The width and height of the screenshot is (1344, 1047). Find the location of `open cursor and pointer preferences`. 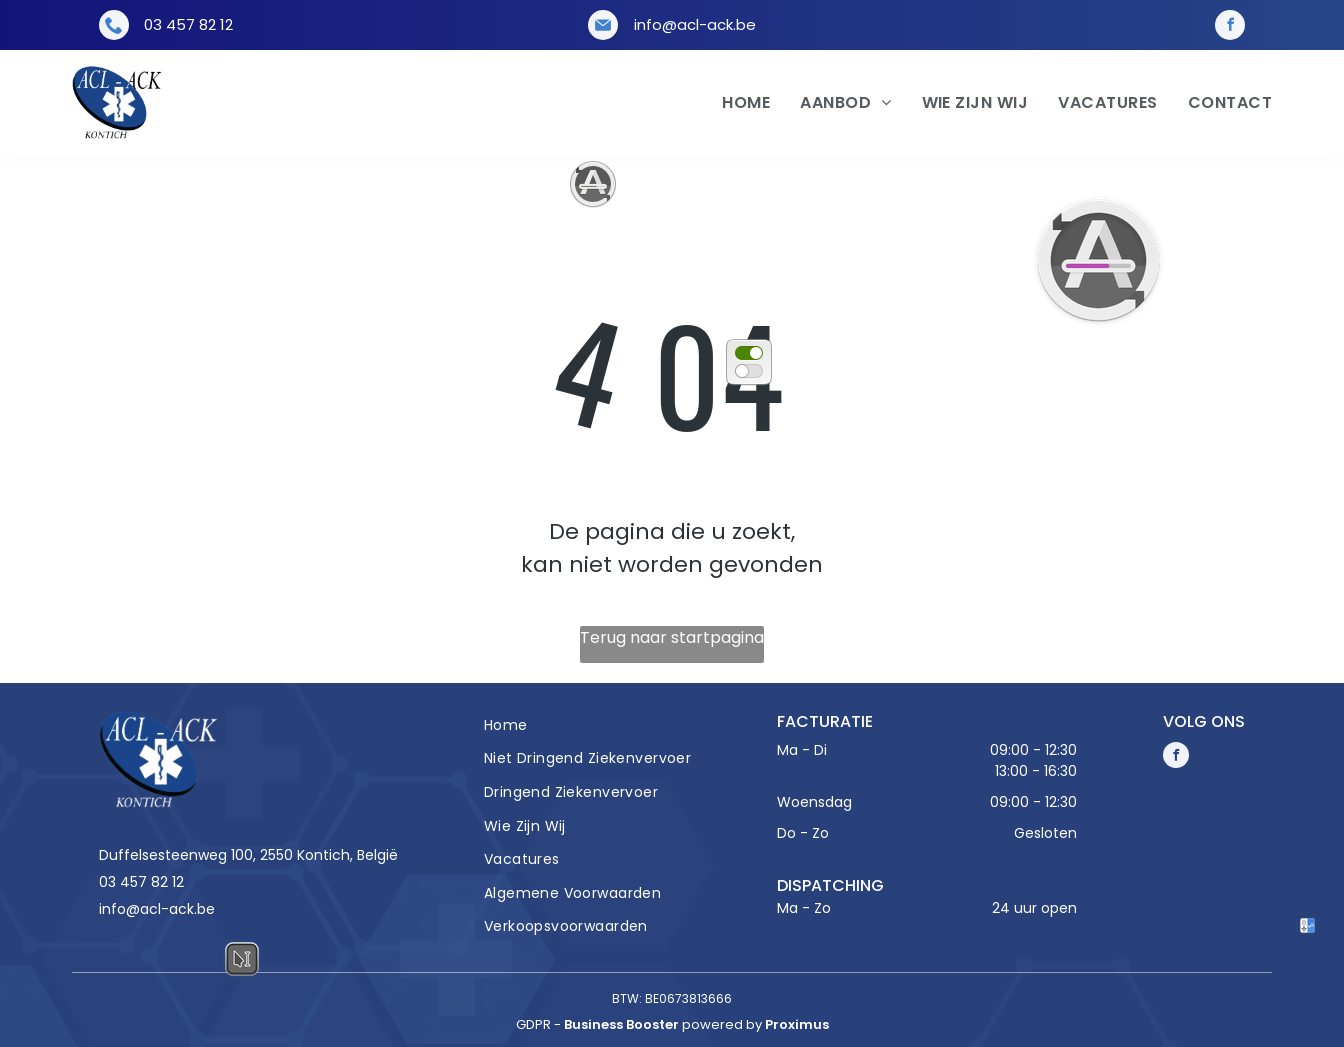

open cursor and pointer preferences is located at coordinates (242, 959).